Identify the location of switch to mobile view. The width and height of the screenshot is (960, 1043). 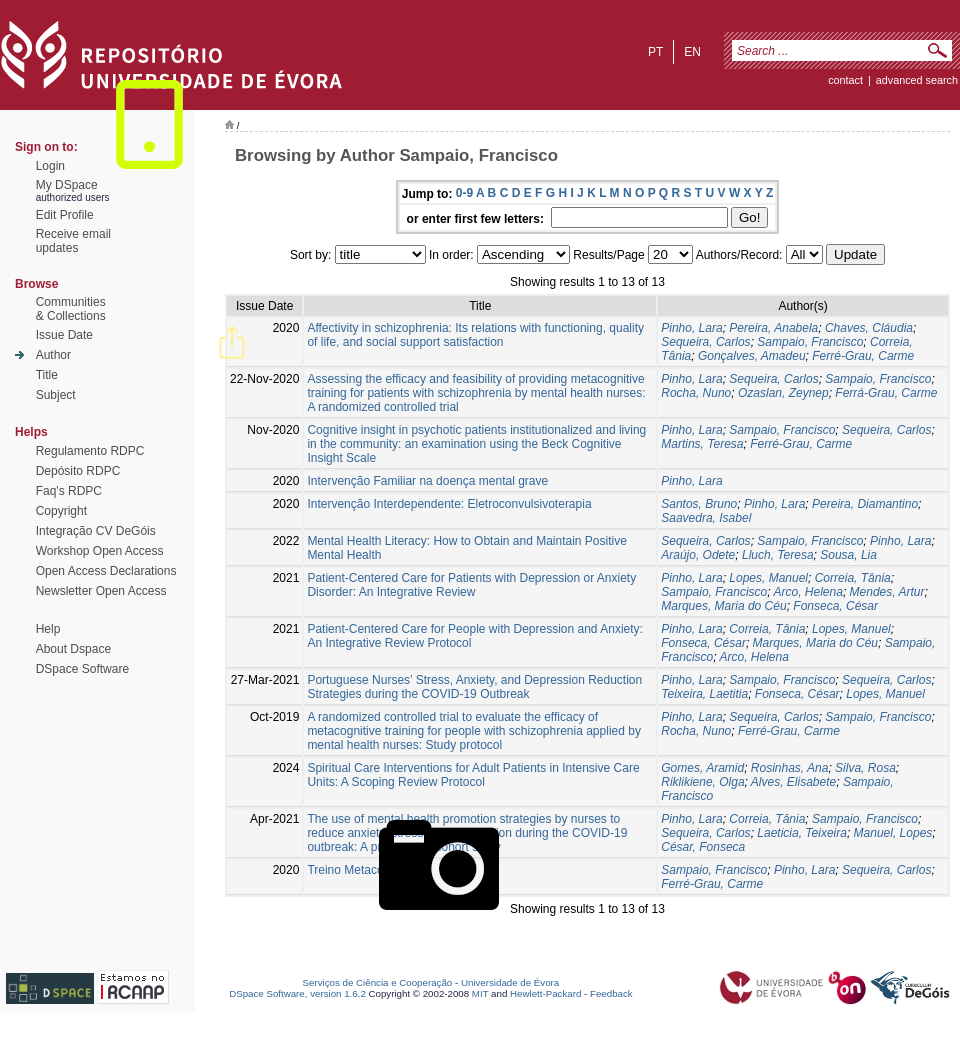
(149, 124).